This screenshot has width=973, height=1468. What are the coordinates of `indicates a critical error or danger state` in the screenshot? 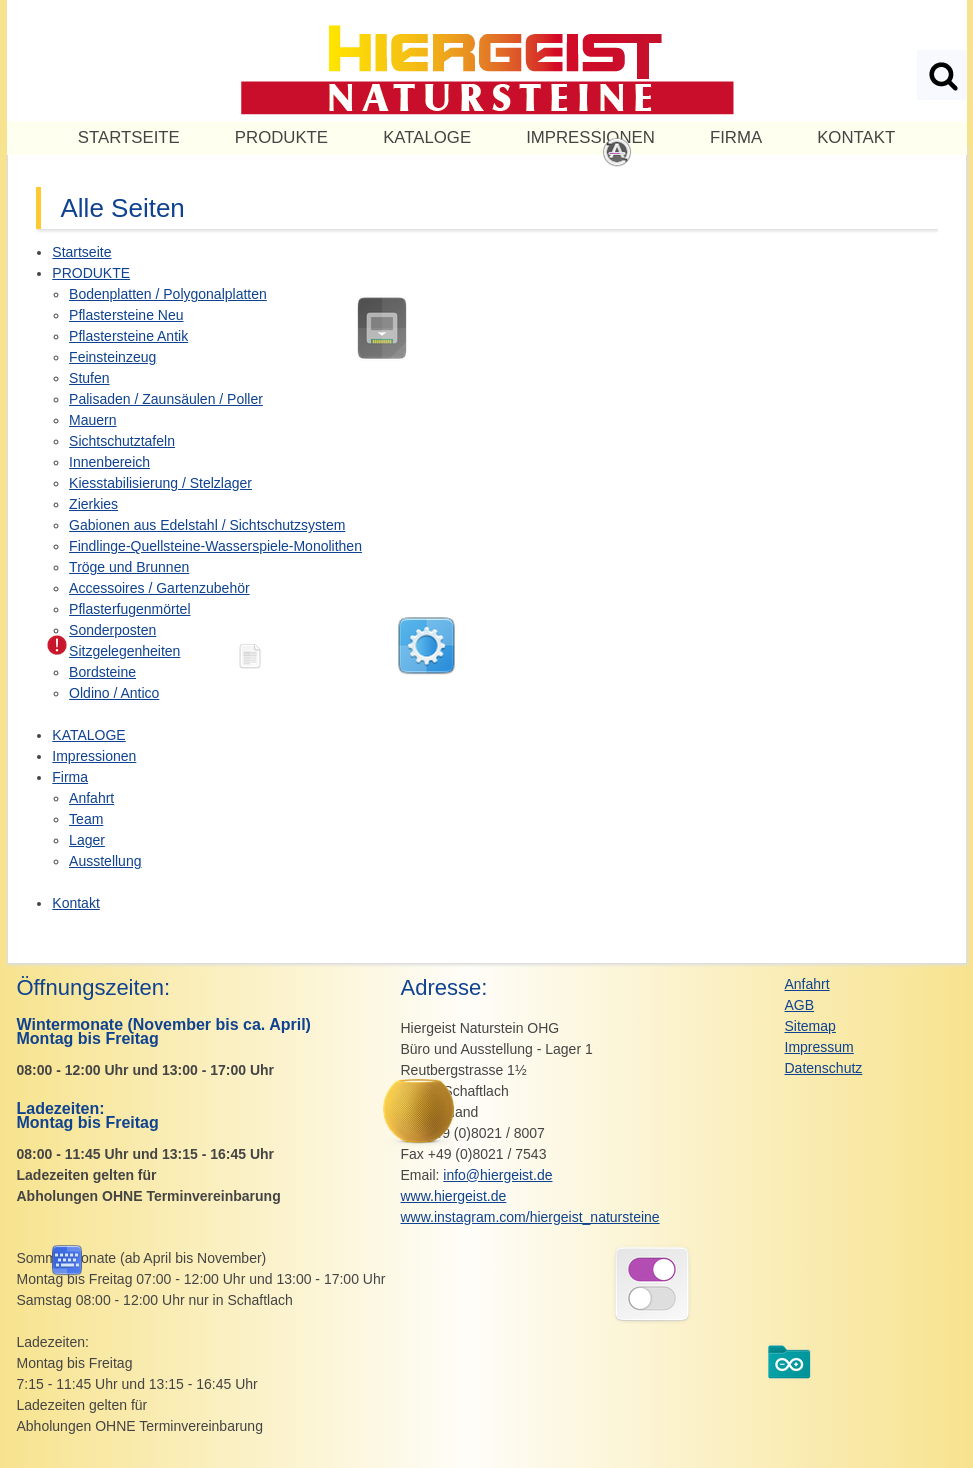 It's located at (57, 645).